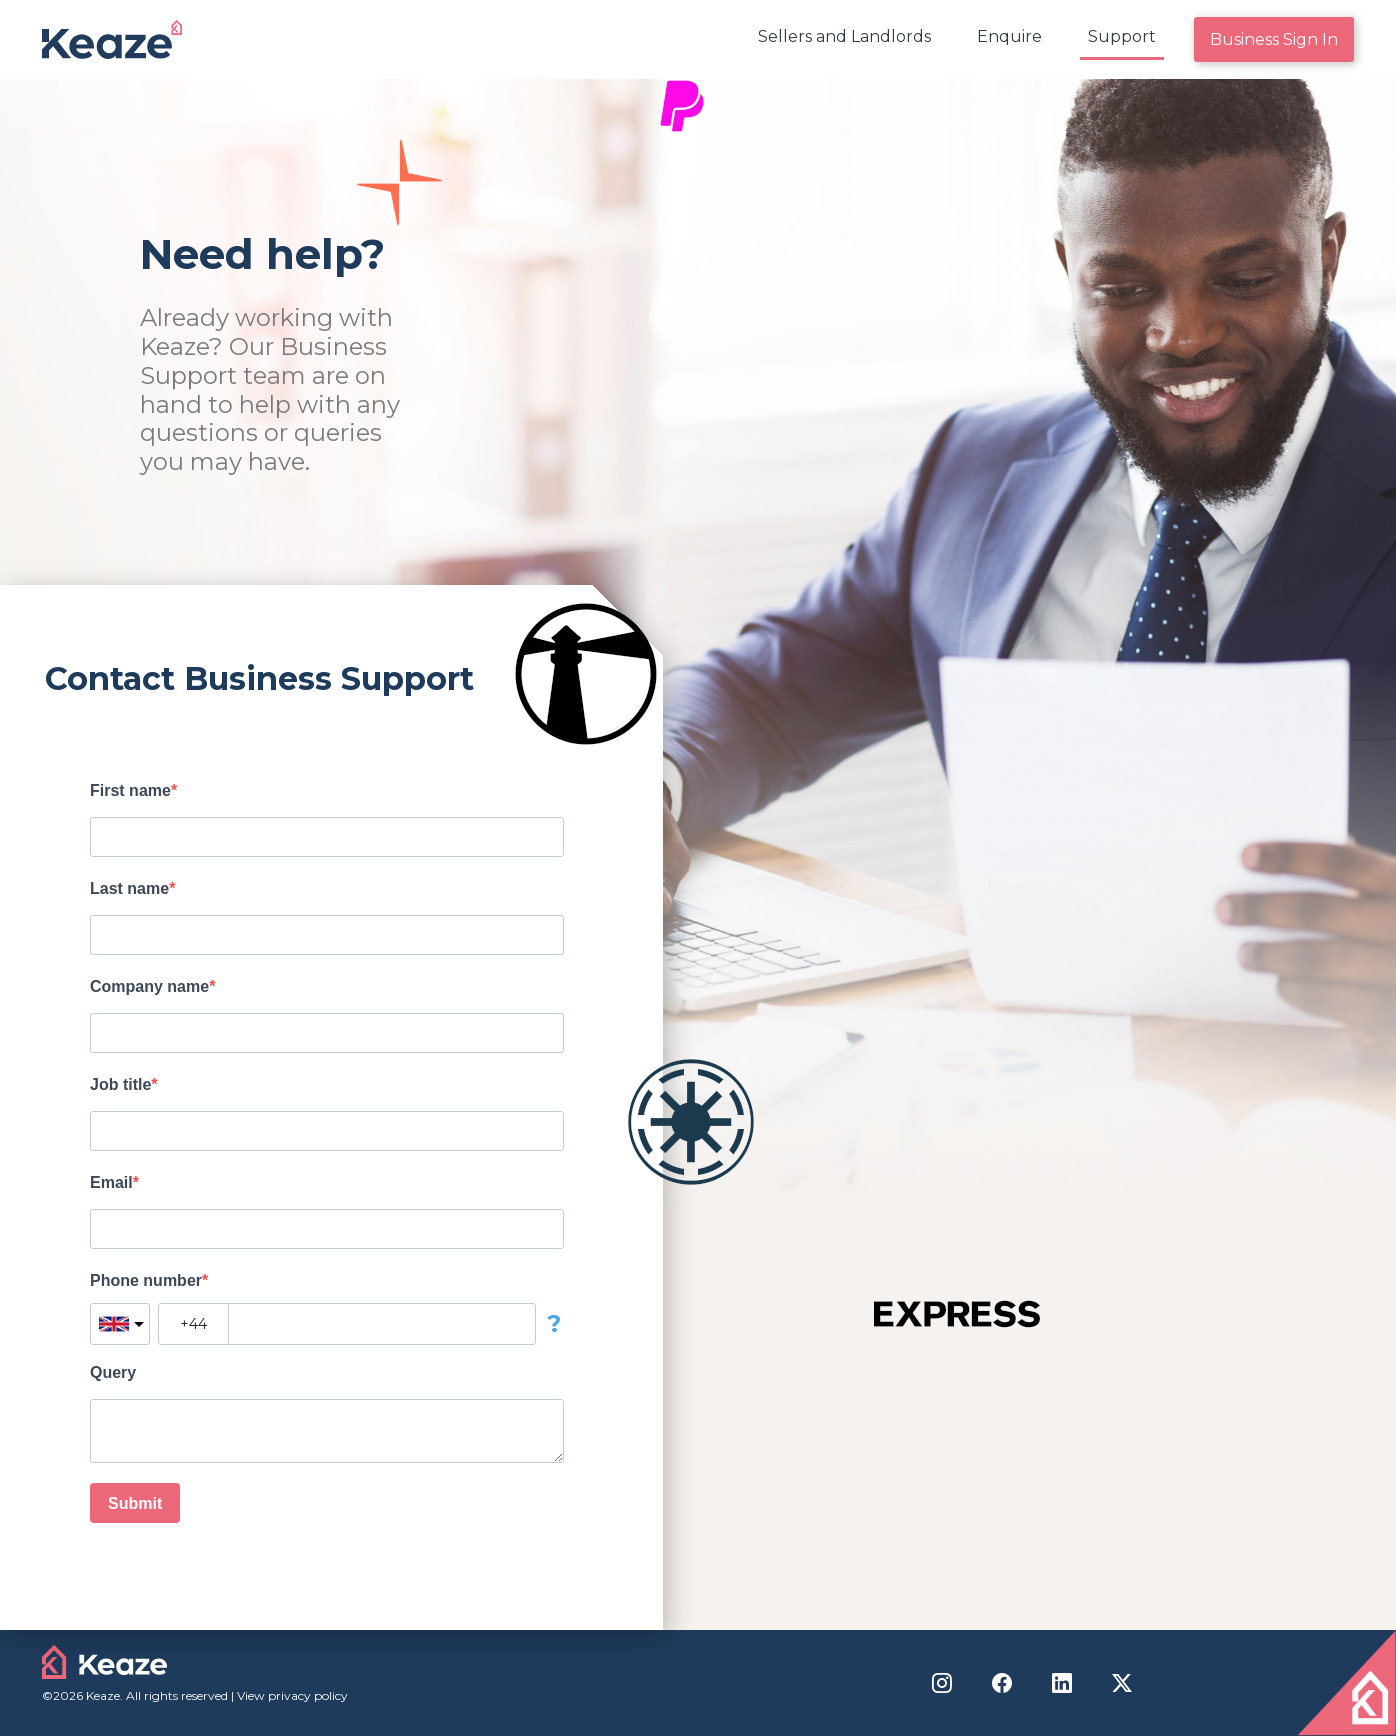 The height and width of the screenshot is (1736, 1396). I want to click on galactic republic logo from star wars, so click(691, 1122).